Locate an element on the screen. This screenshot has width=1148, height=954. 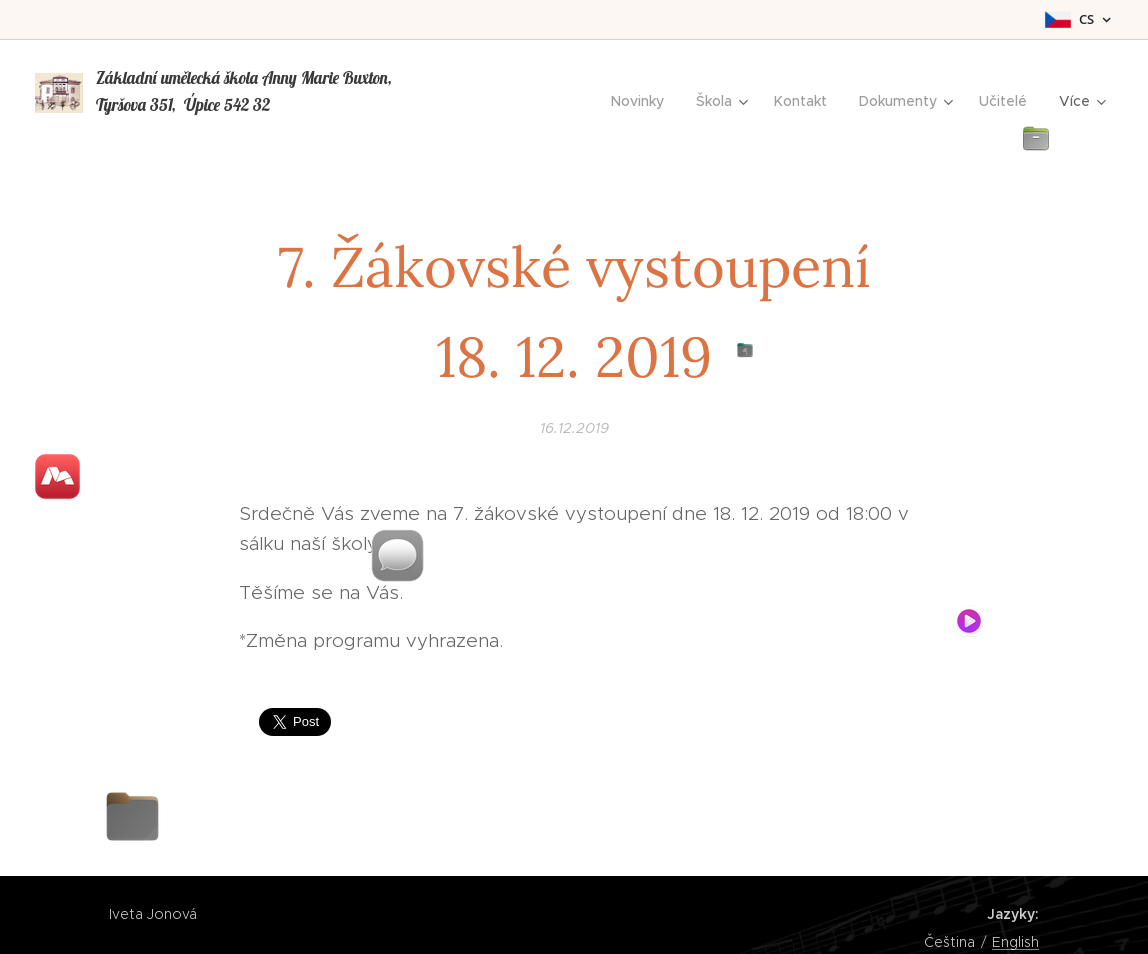
open mplayer media player app is located at coordinates (969, 621).